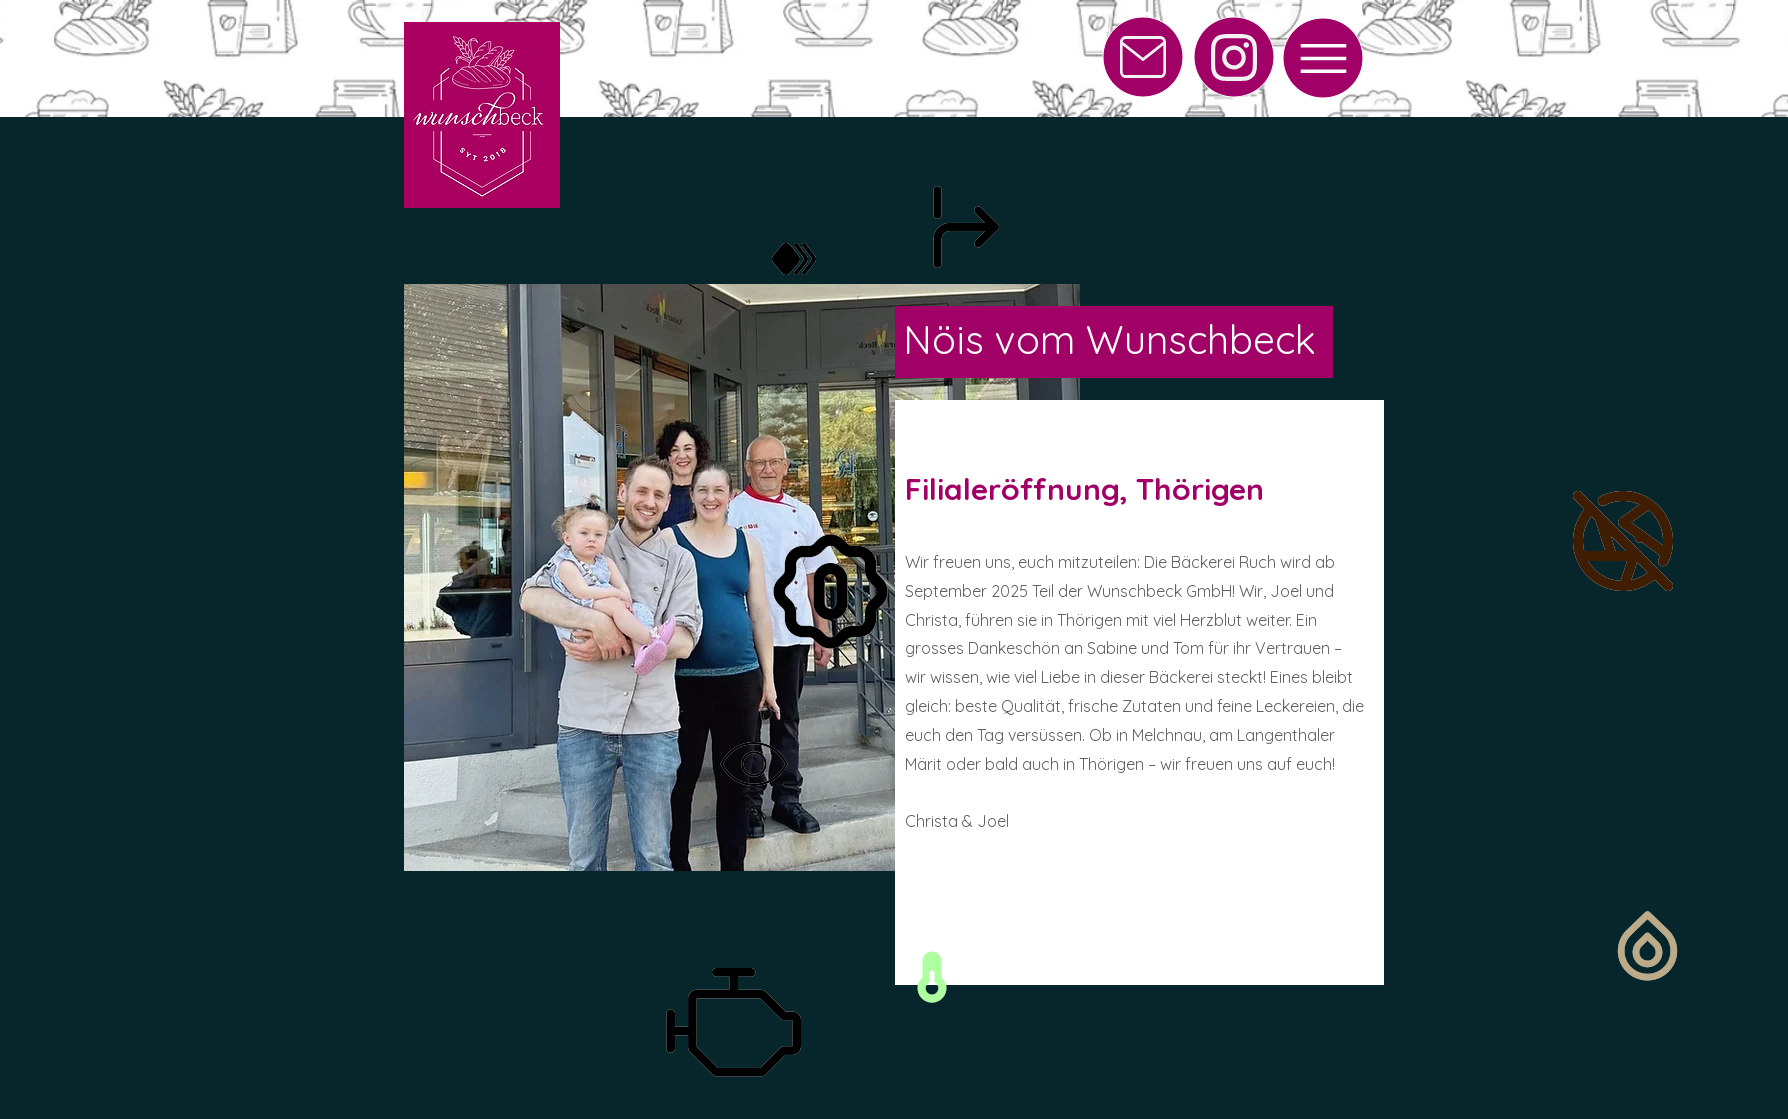  What do you see at coordinates (794, 259) in the screenshot?
I see `access animation keyframes` at bounding box center [794, 259].